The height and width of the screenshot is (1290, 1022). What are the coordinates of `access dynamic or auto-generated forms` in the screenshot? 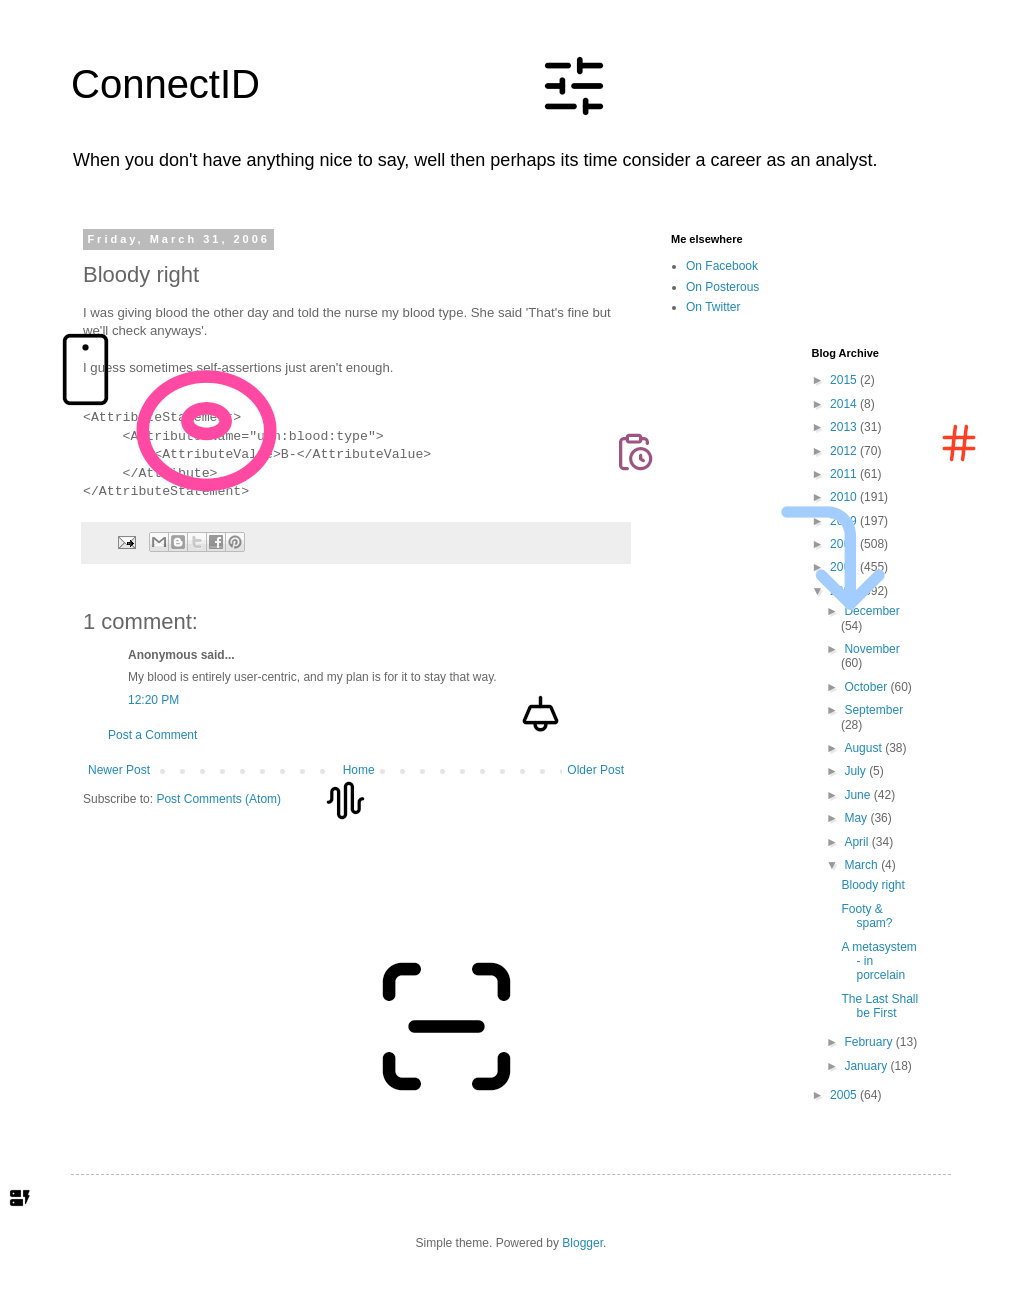 It's located at (20, 1198).